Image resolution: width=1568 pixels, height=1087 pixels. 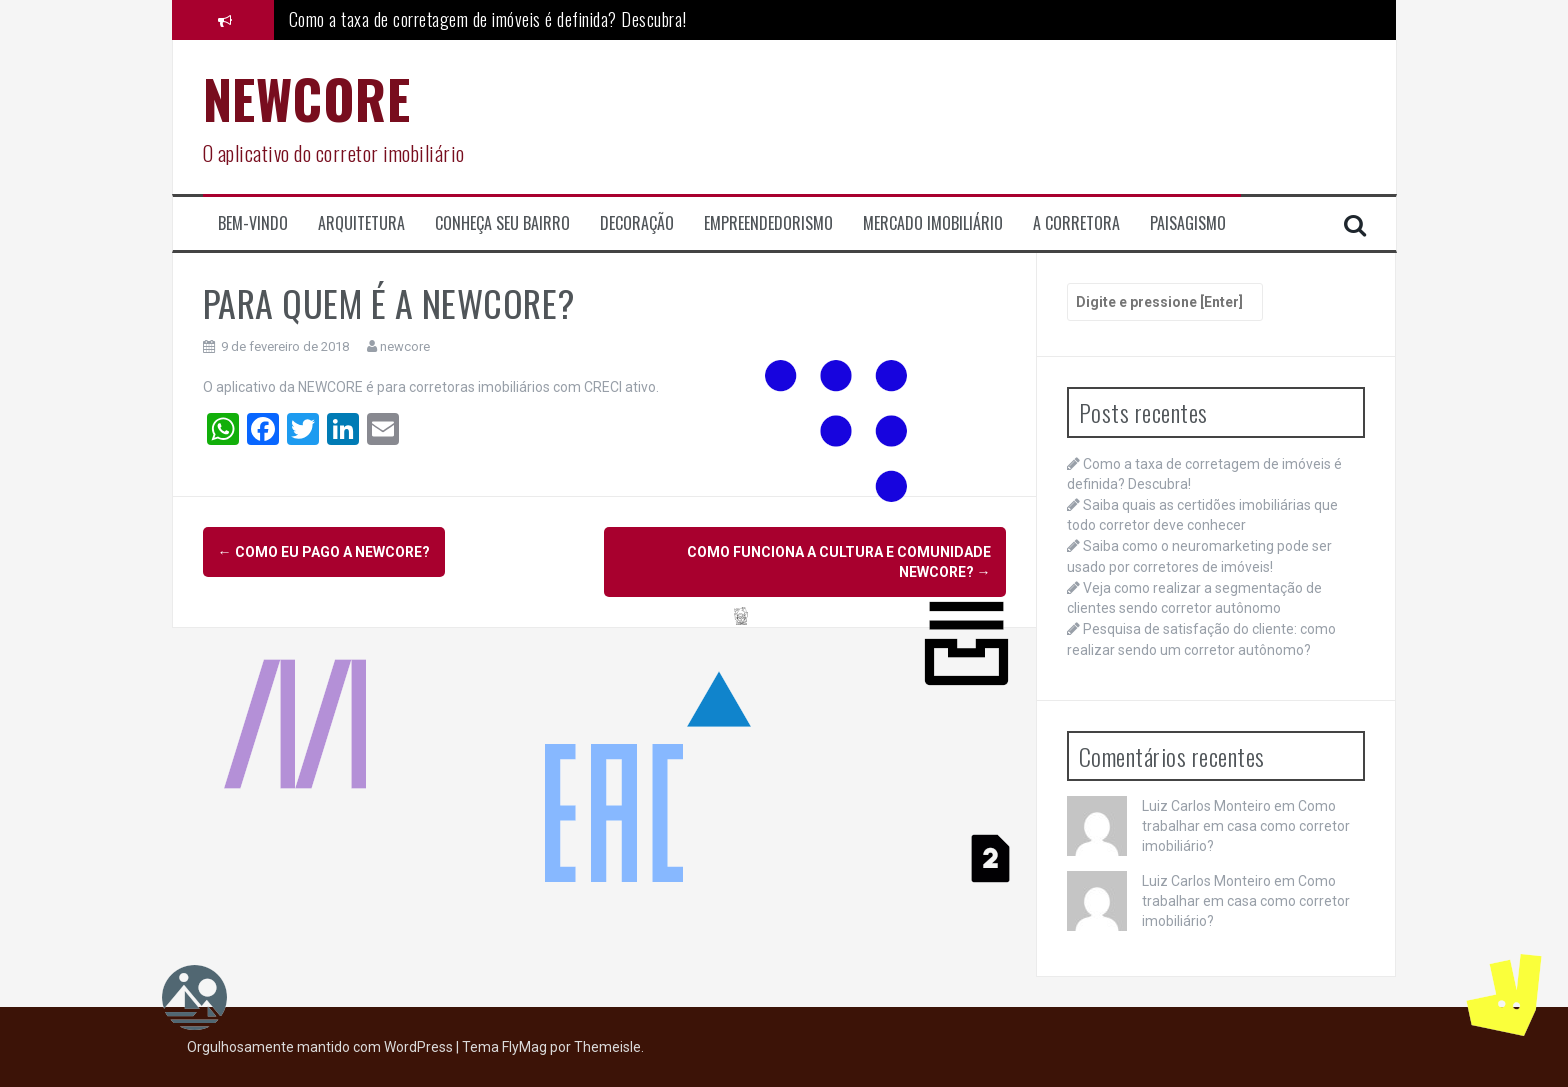 What do you see at coordinates (836, 431) in the screenshot?
I see `coderwall logo` at bounding box center [836, 431].